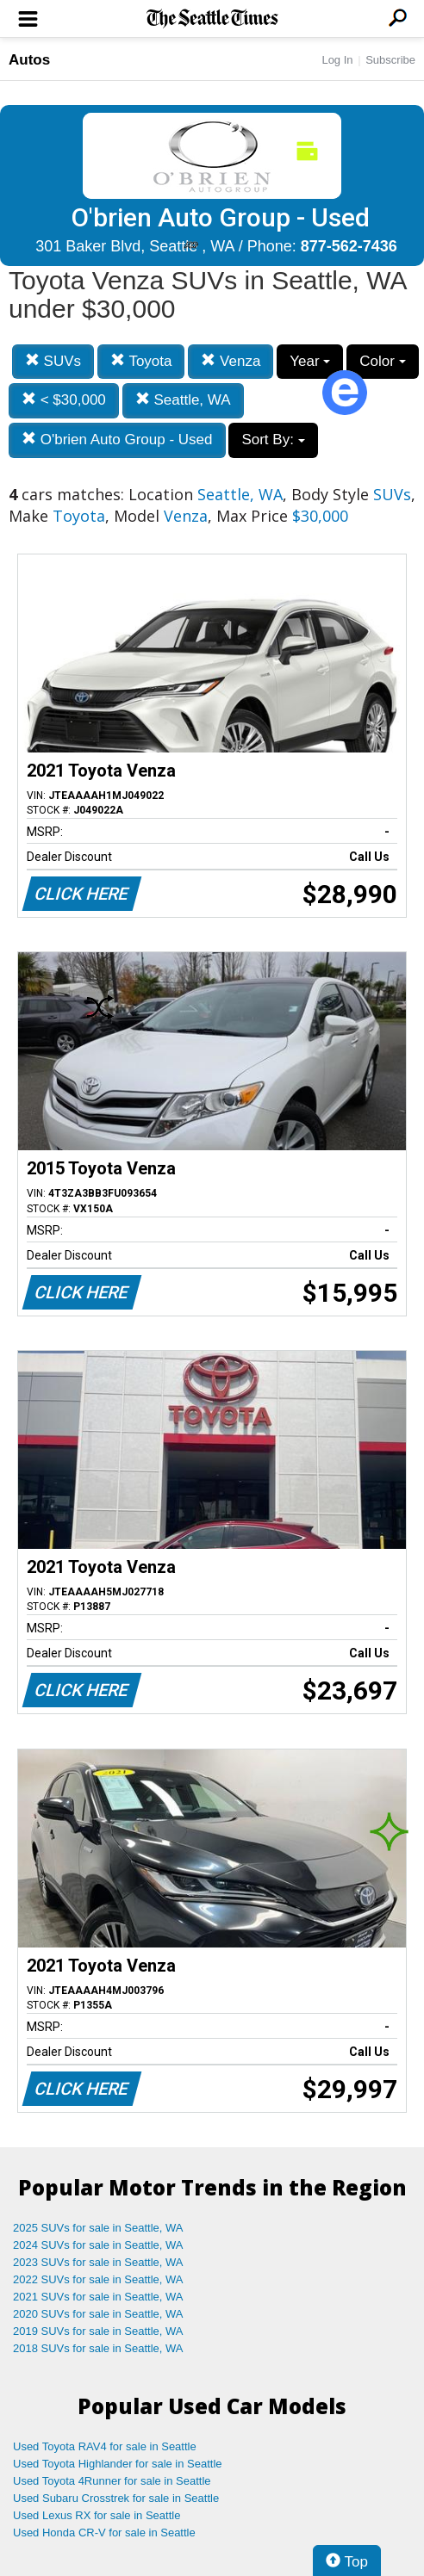 The image size is (424, 2576). I want to click on access your digital wallet, so click(307, 151).